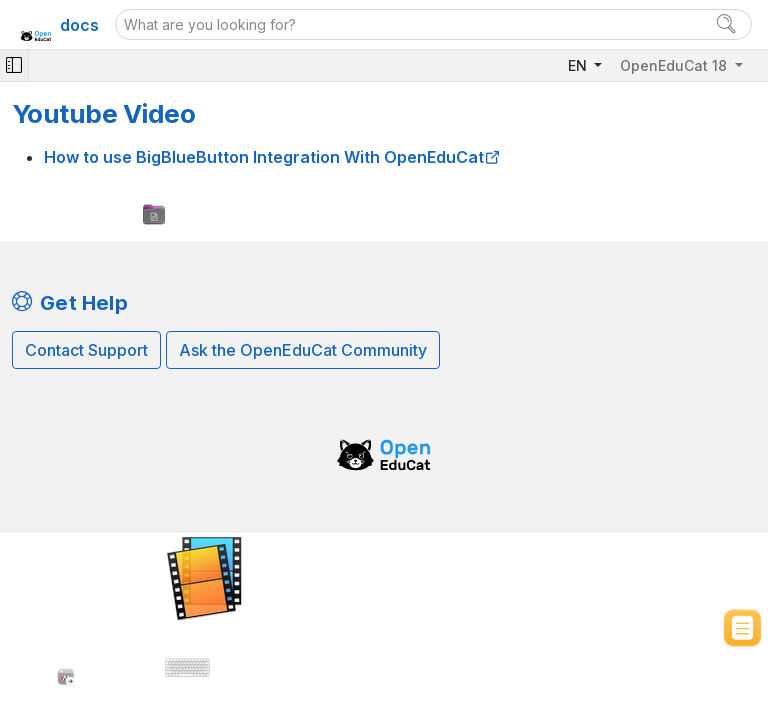 The image size is (768, 720). Describe the element at coordinates (187, 667) in the screenshot. I see `connect a wireless bluetooth keyboard` at that location.